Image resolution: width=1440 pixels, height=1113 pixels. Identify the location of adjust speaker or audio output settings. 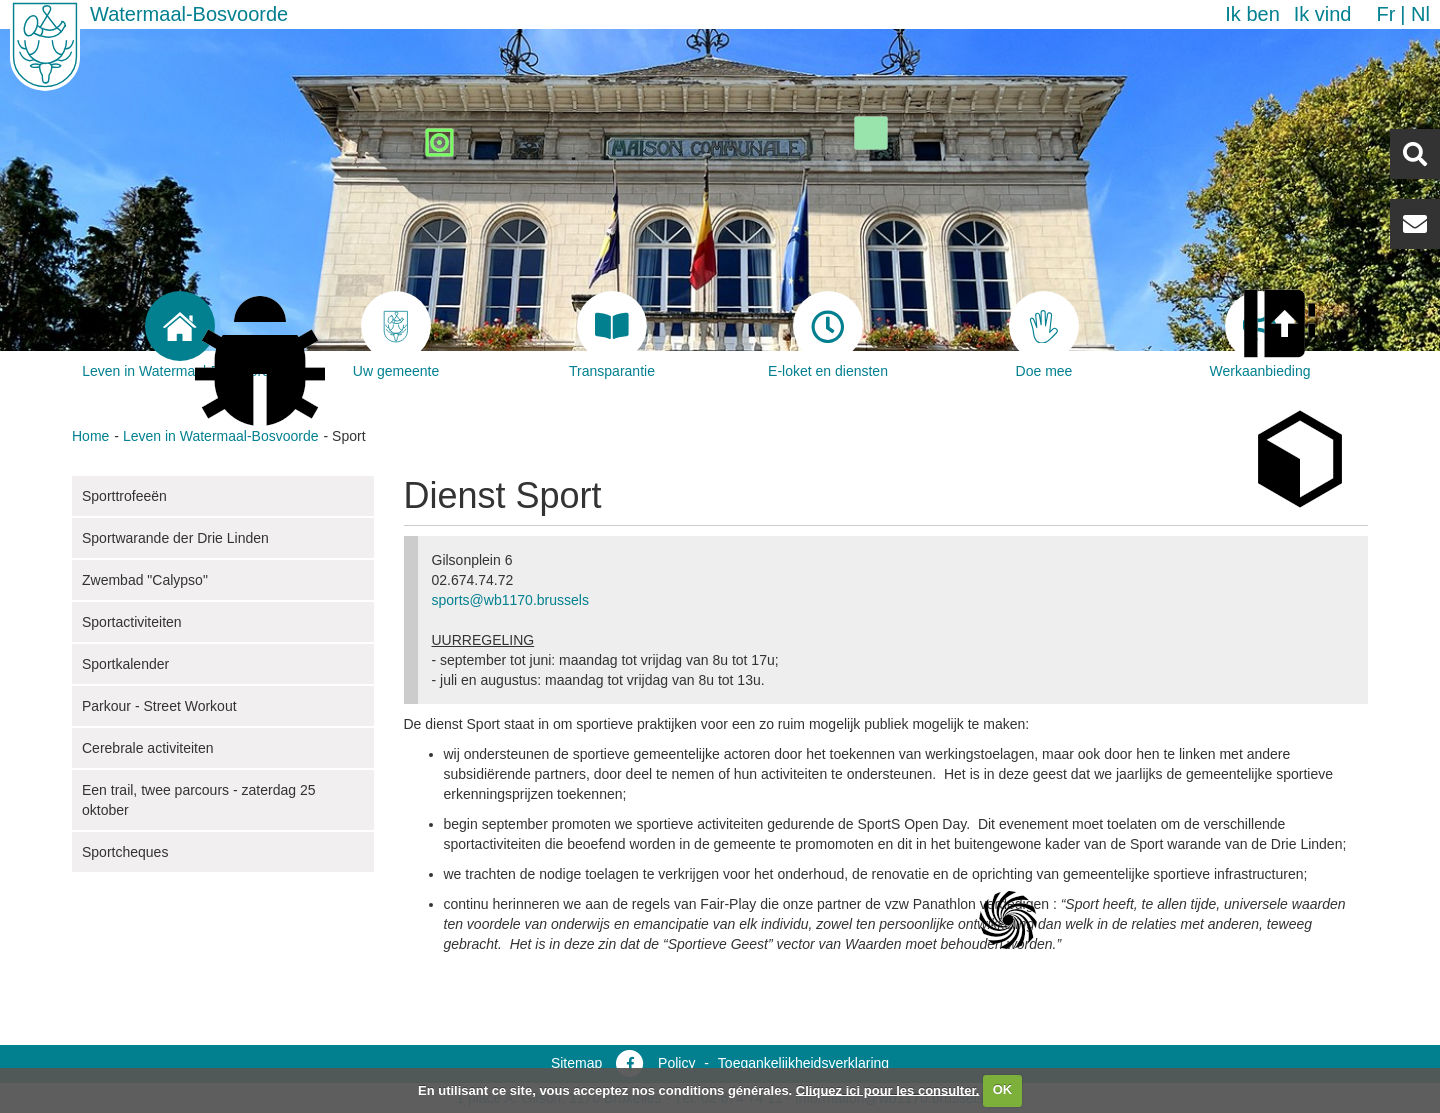
(439, 142).